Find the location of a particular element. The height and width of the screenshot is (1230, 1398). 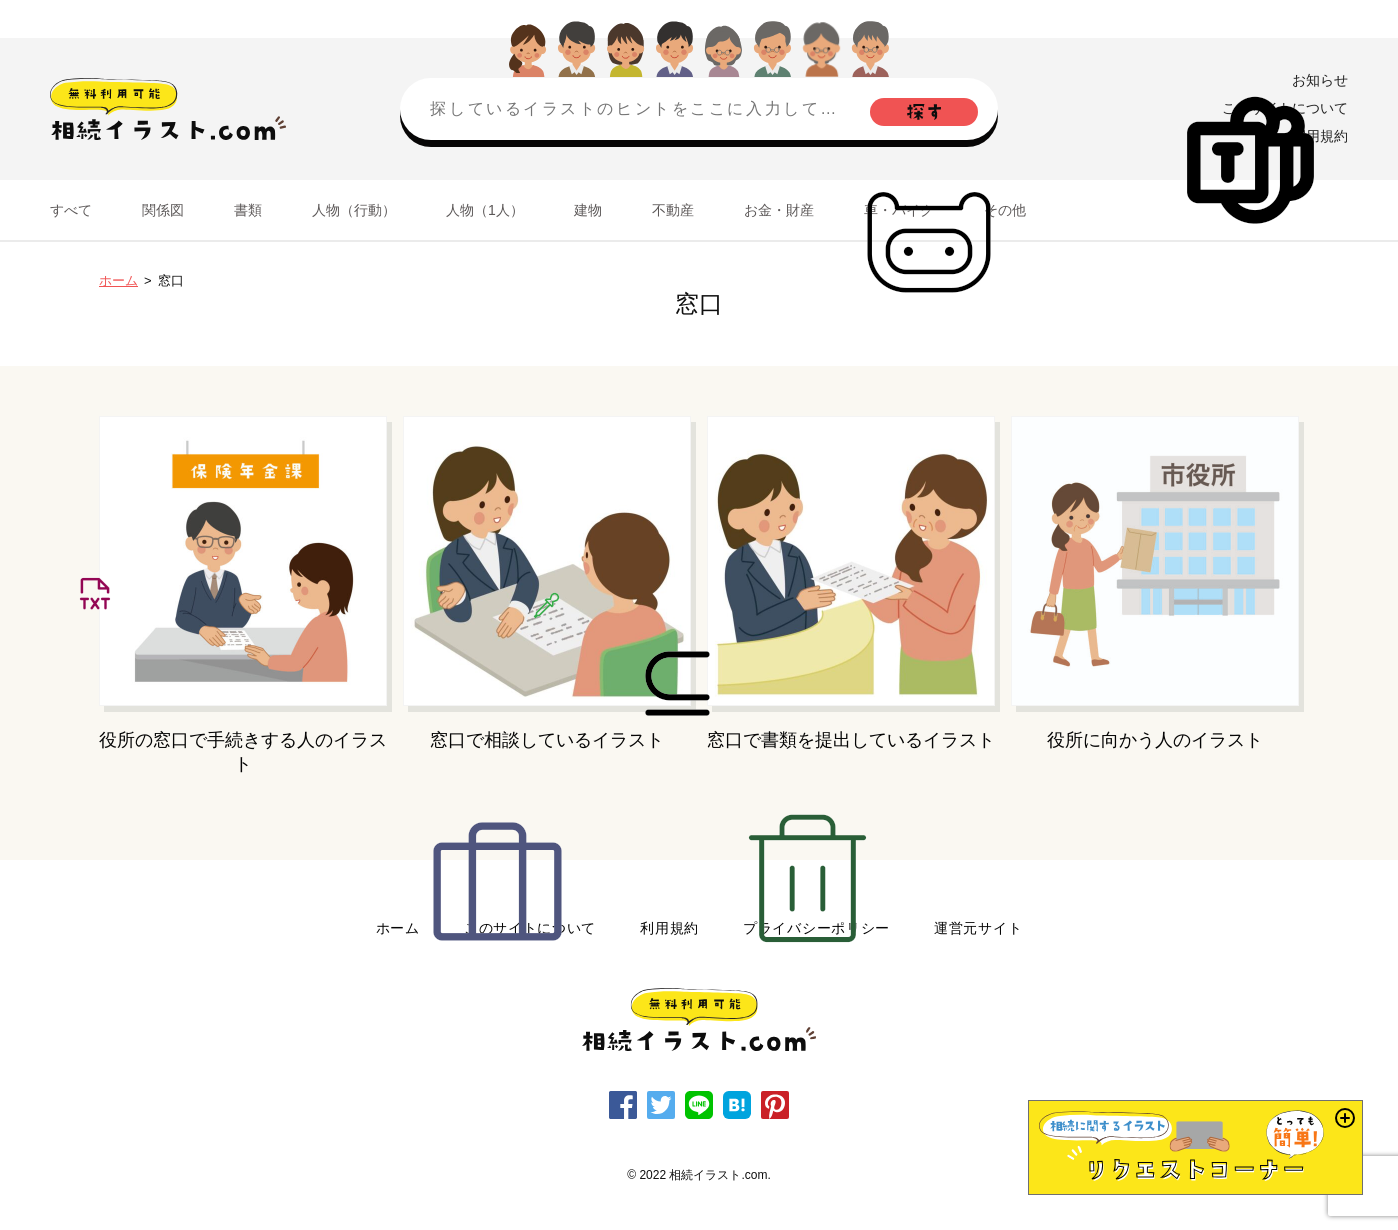

access travel or trip details is located at coordinates (497, 886).